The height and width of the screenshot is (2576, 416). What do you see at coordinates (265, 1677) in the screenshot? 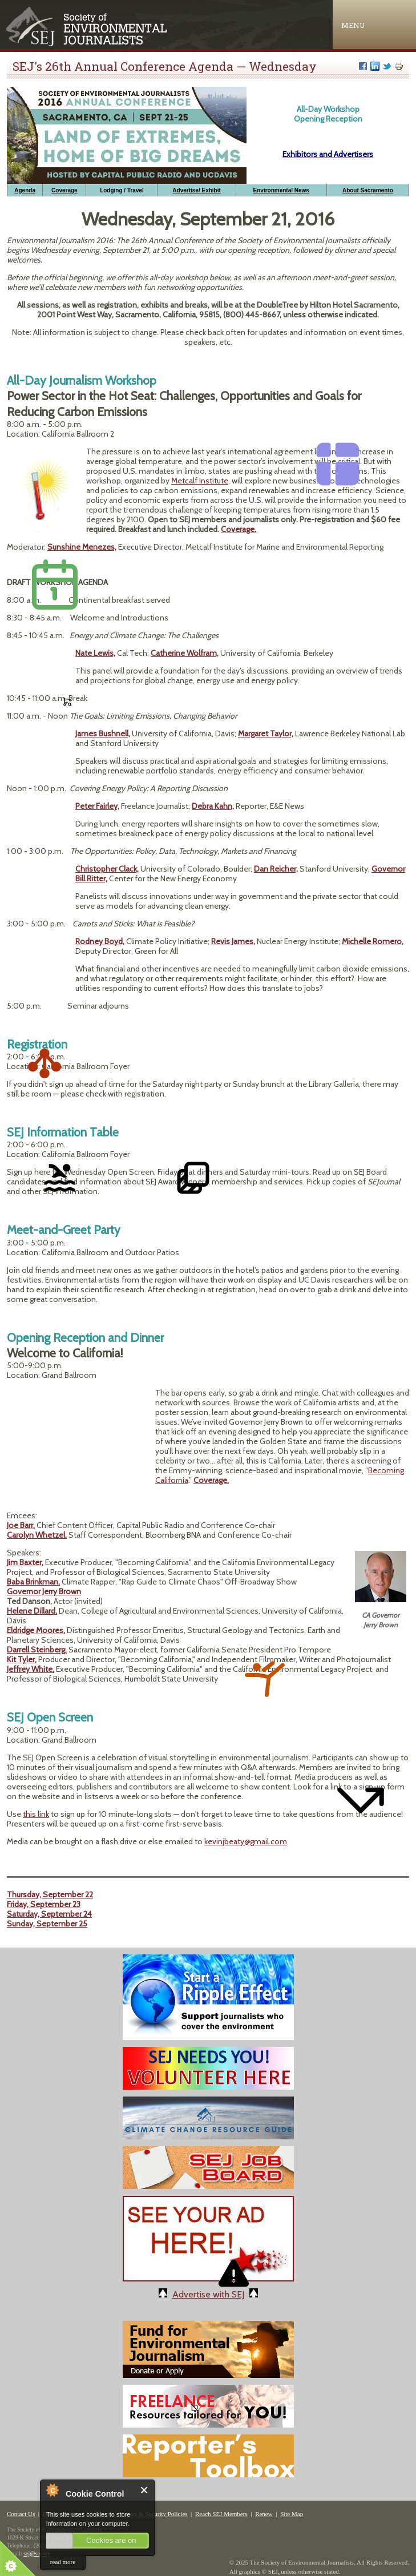
I see `view gymnastics or fitness activities` at bounding box center [265, 1677].